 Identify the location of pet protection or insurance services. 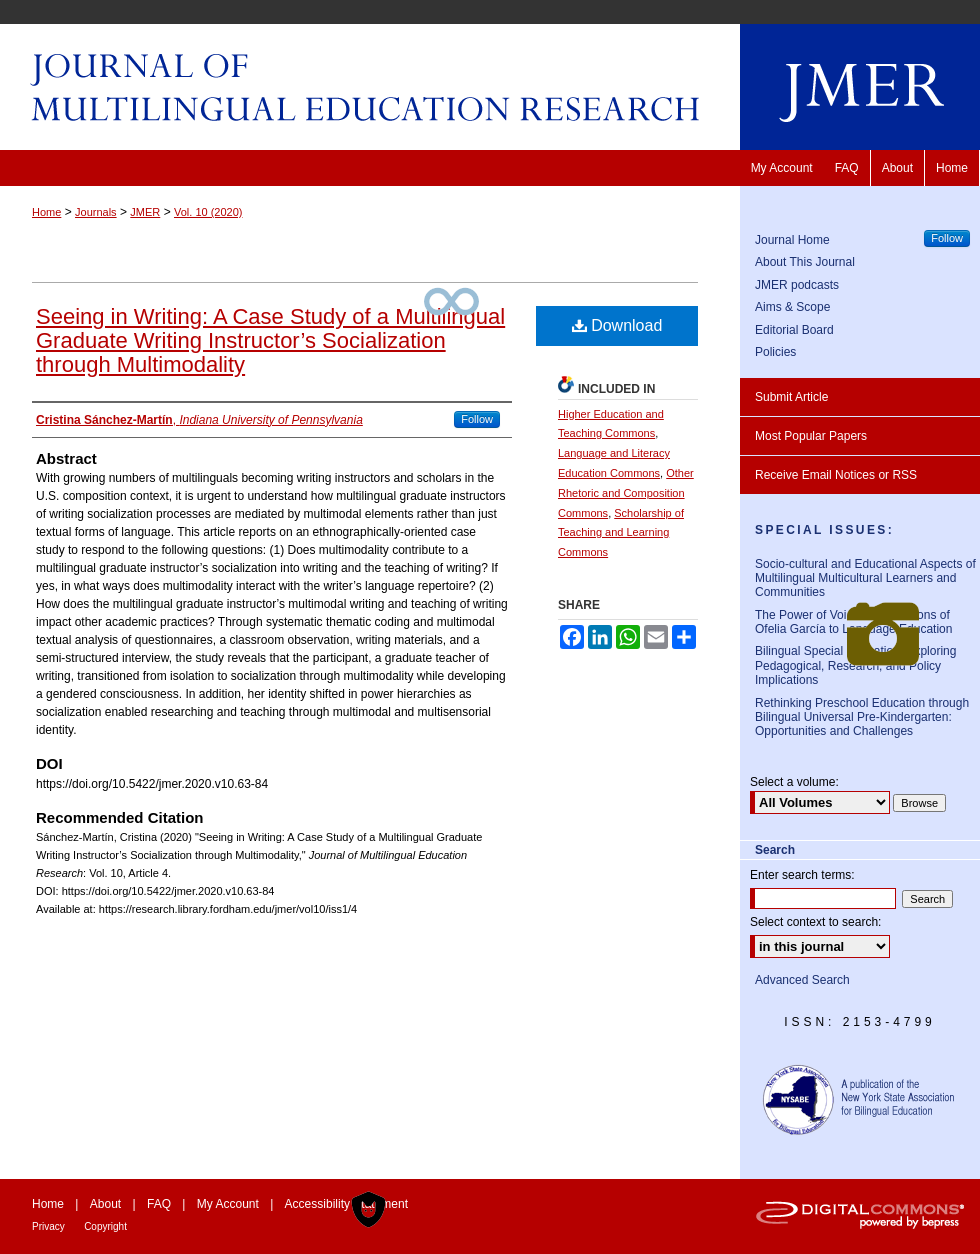
(368, 1209).